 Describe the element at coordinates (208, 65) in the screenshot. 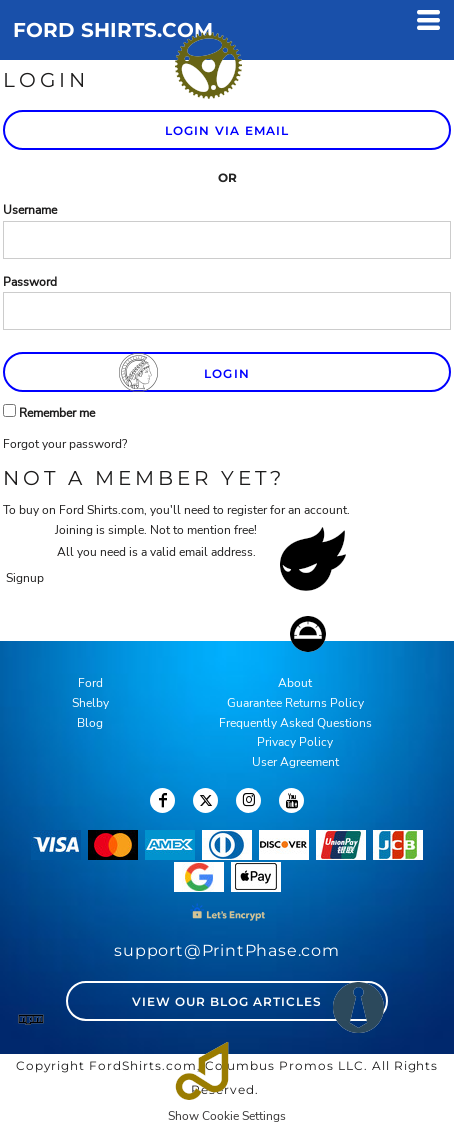

I see `actix web framework logo` at that location.